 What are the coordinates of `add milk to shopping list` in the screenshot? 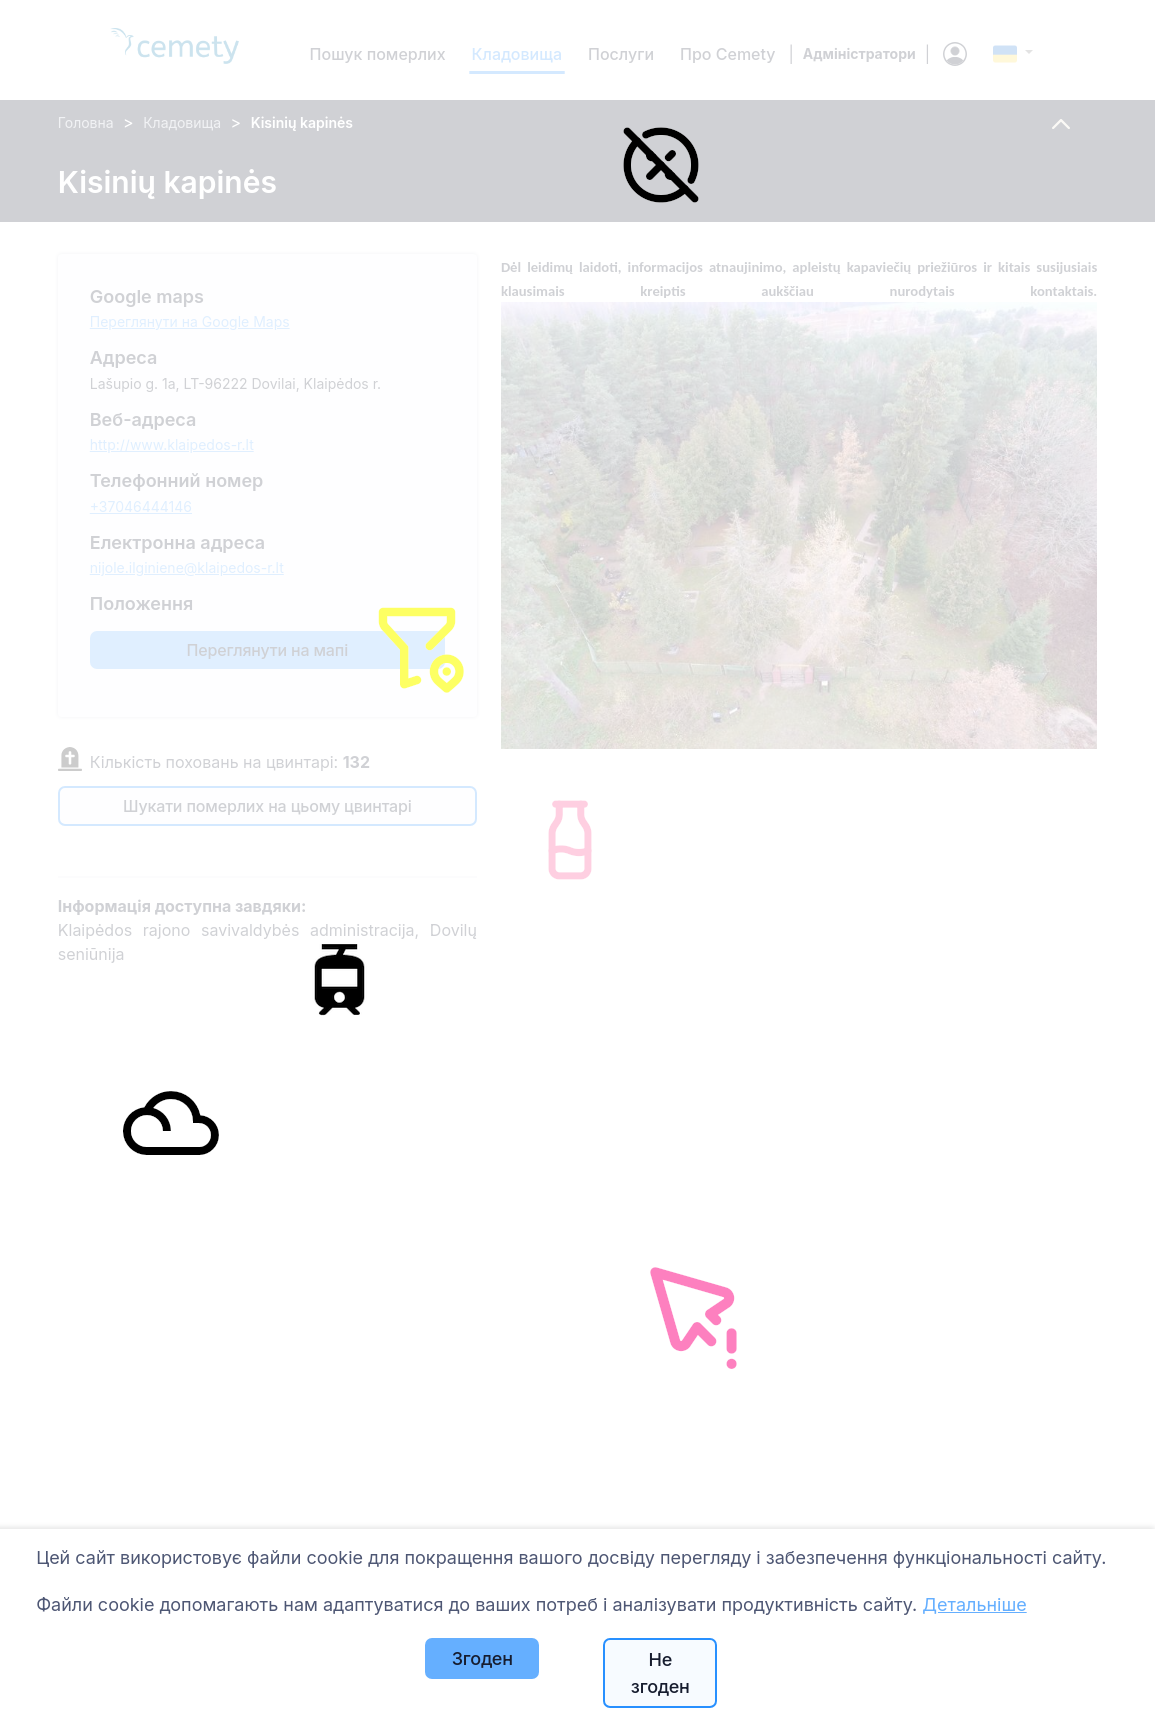 It's located at (570, 840).